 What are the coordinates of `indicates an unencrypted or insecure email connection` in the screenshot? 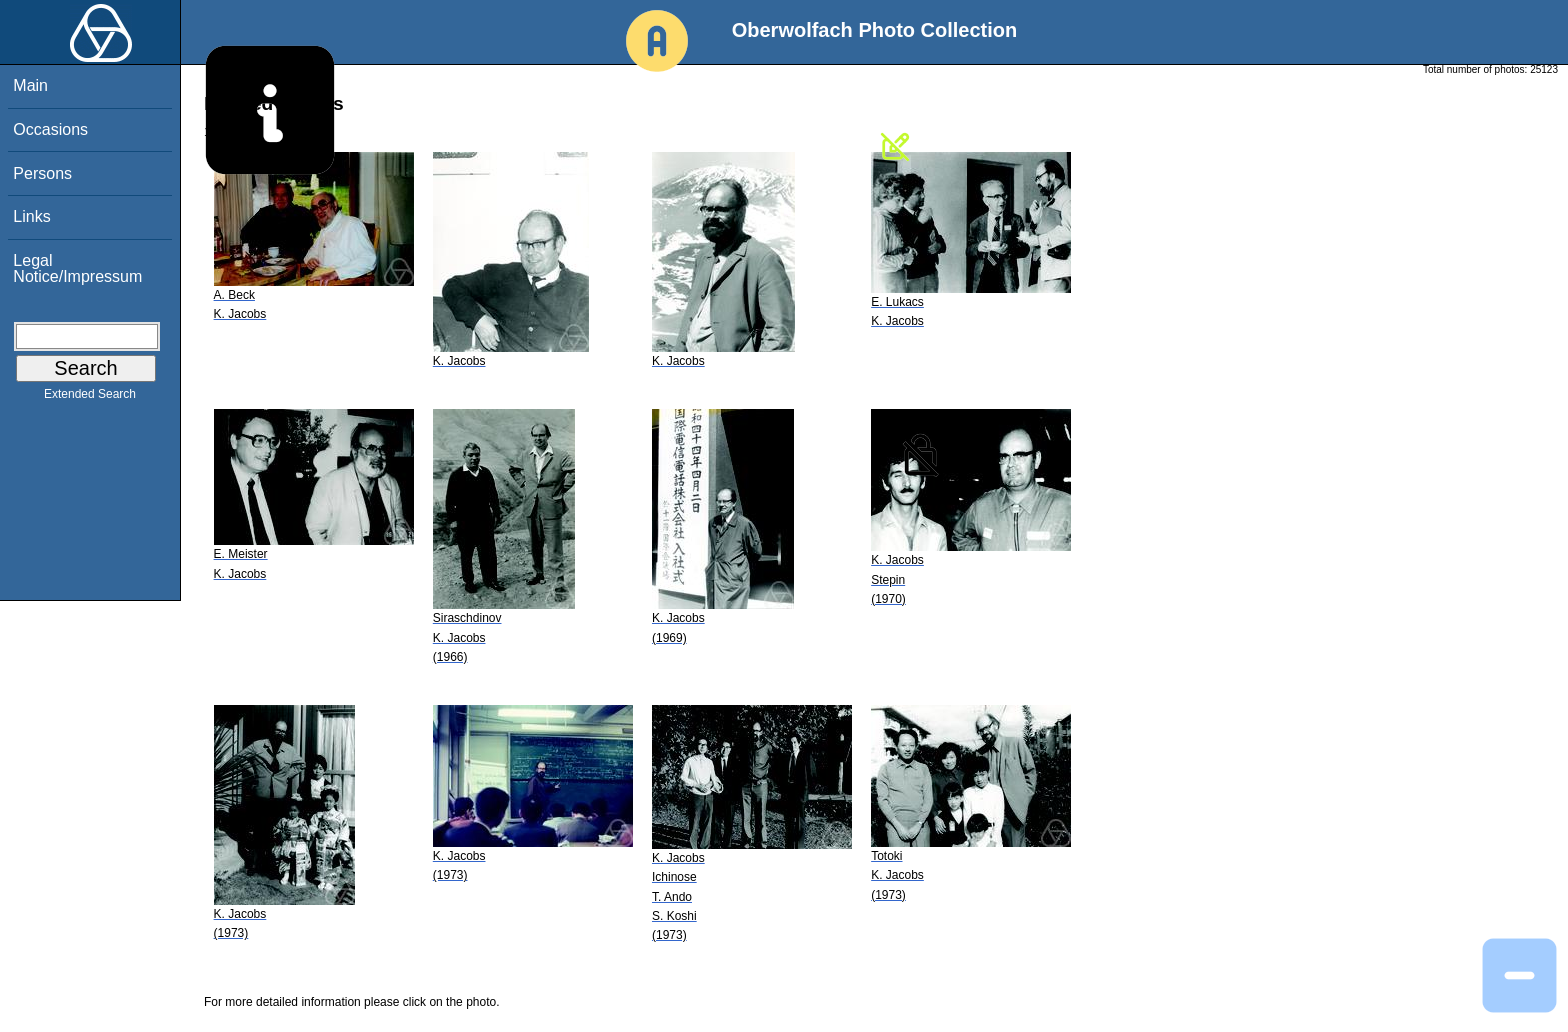 It's located at (920, 455).